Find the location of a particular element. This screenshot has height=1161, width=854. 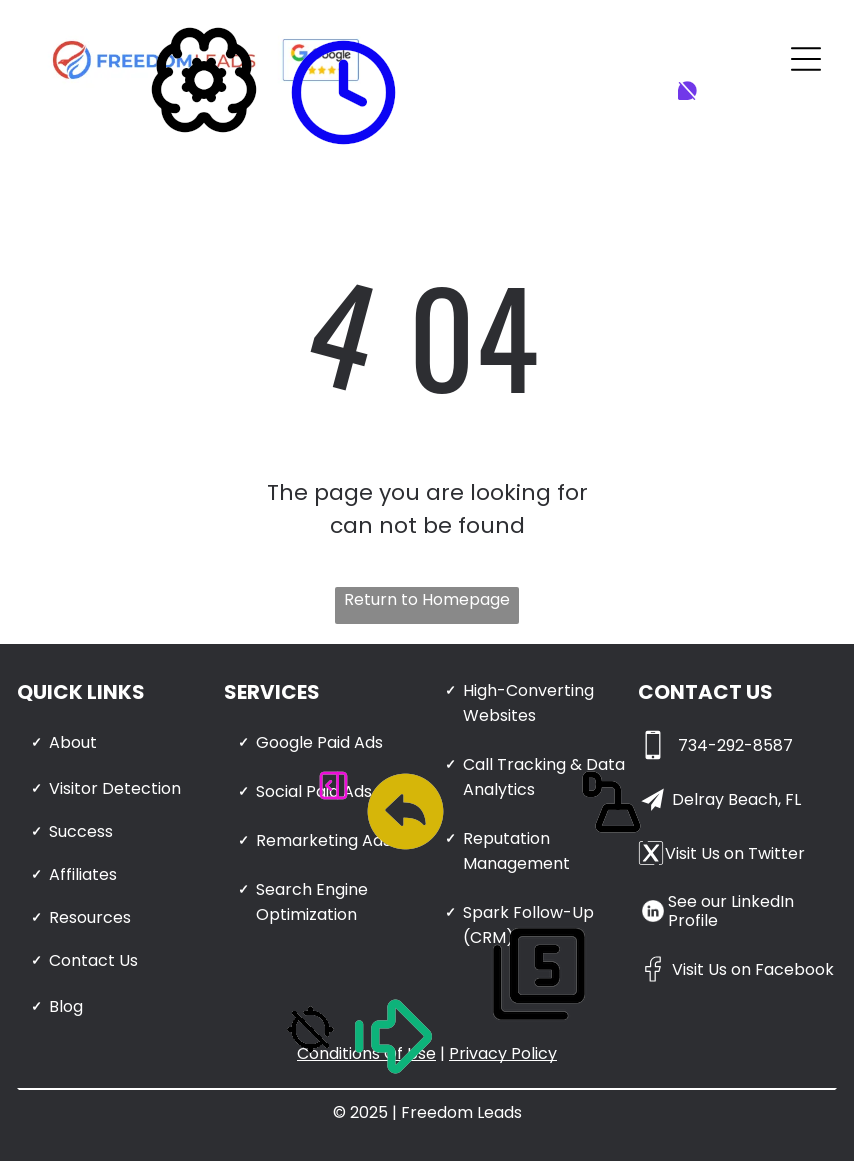

view current time is located at coordinates (343, 92).